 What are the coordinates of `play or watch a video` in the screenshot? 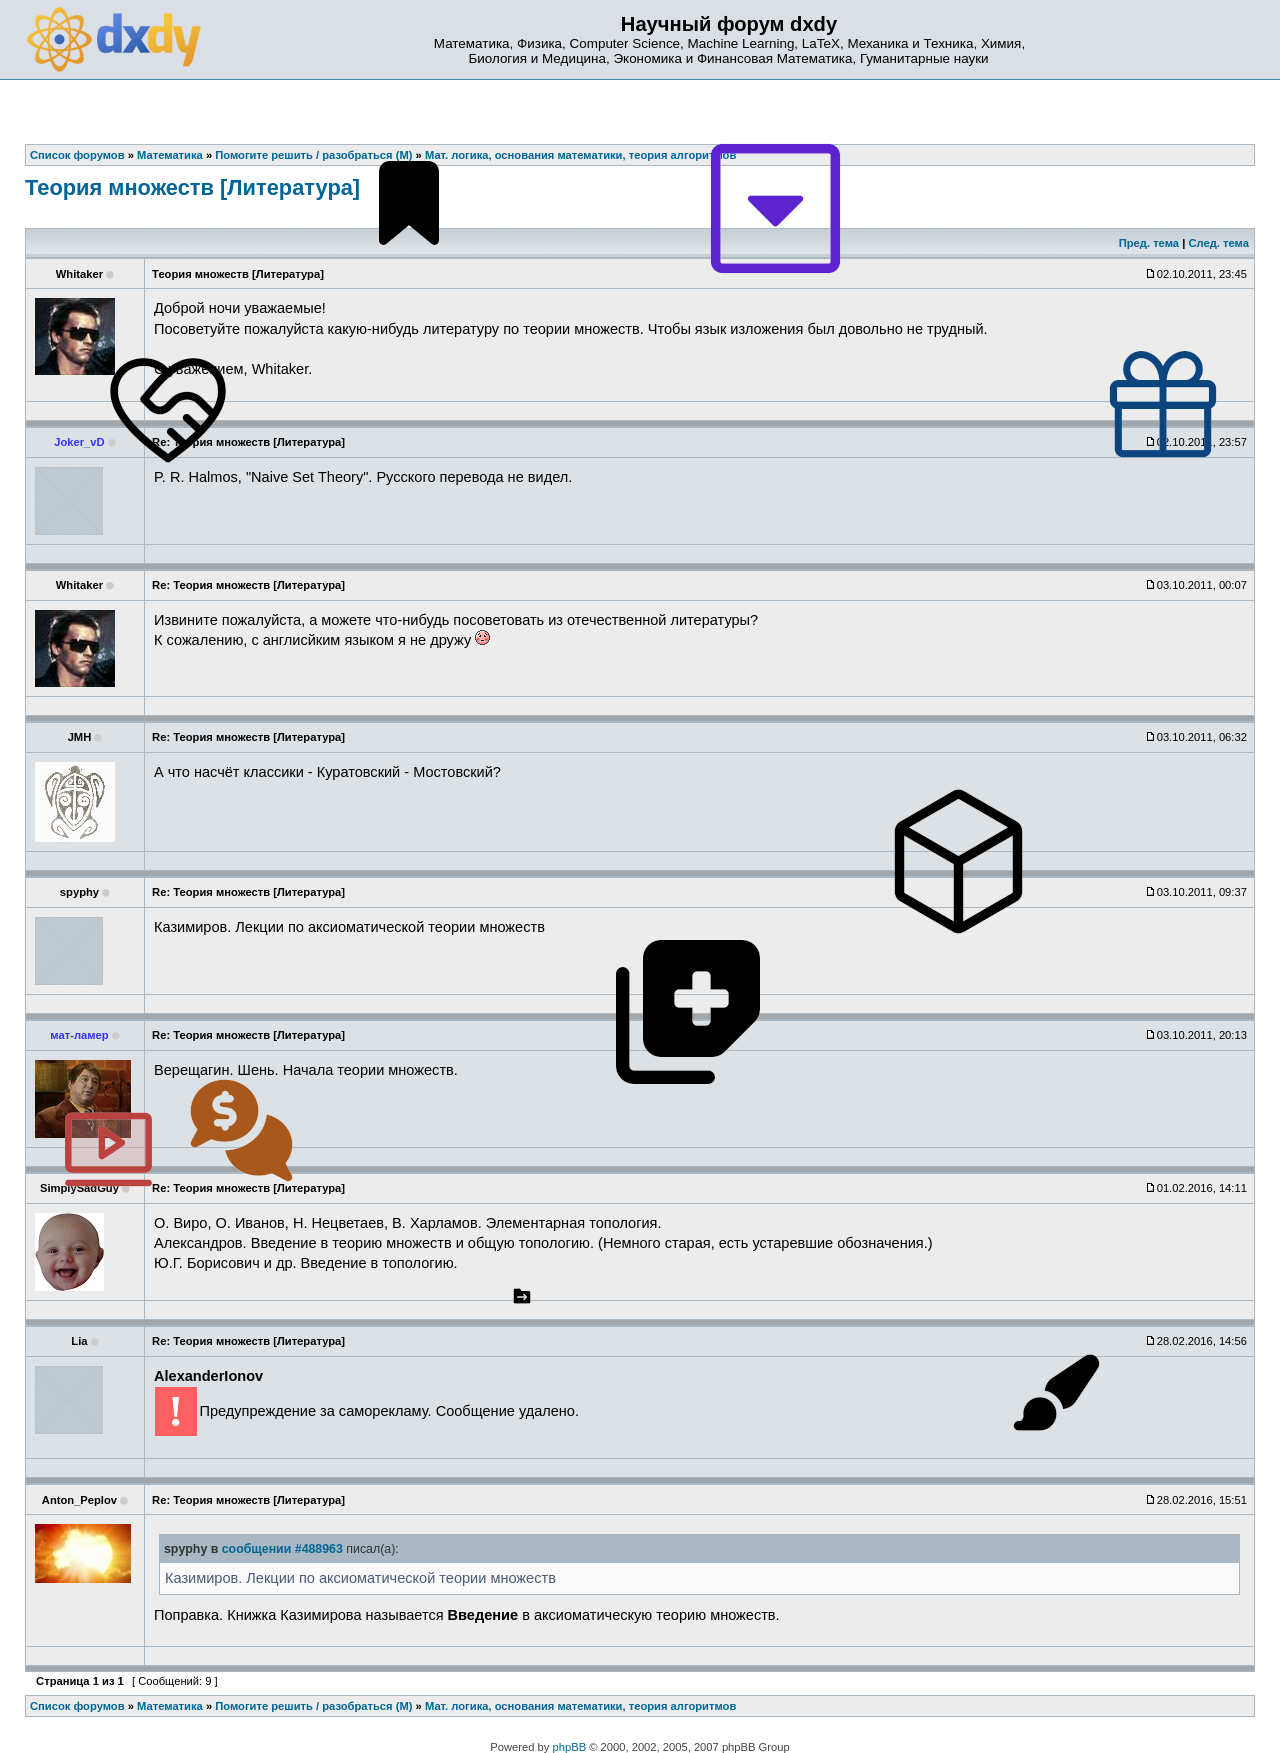 It's located at (108, 1149).